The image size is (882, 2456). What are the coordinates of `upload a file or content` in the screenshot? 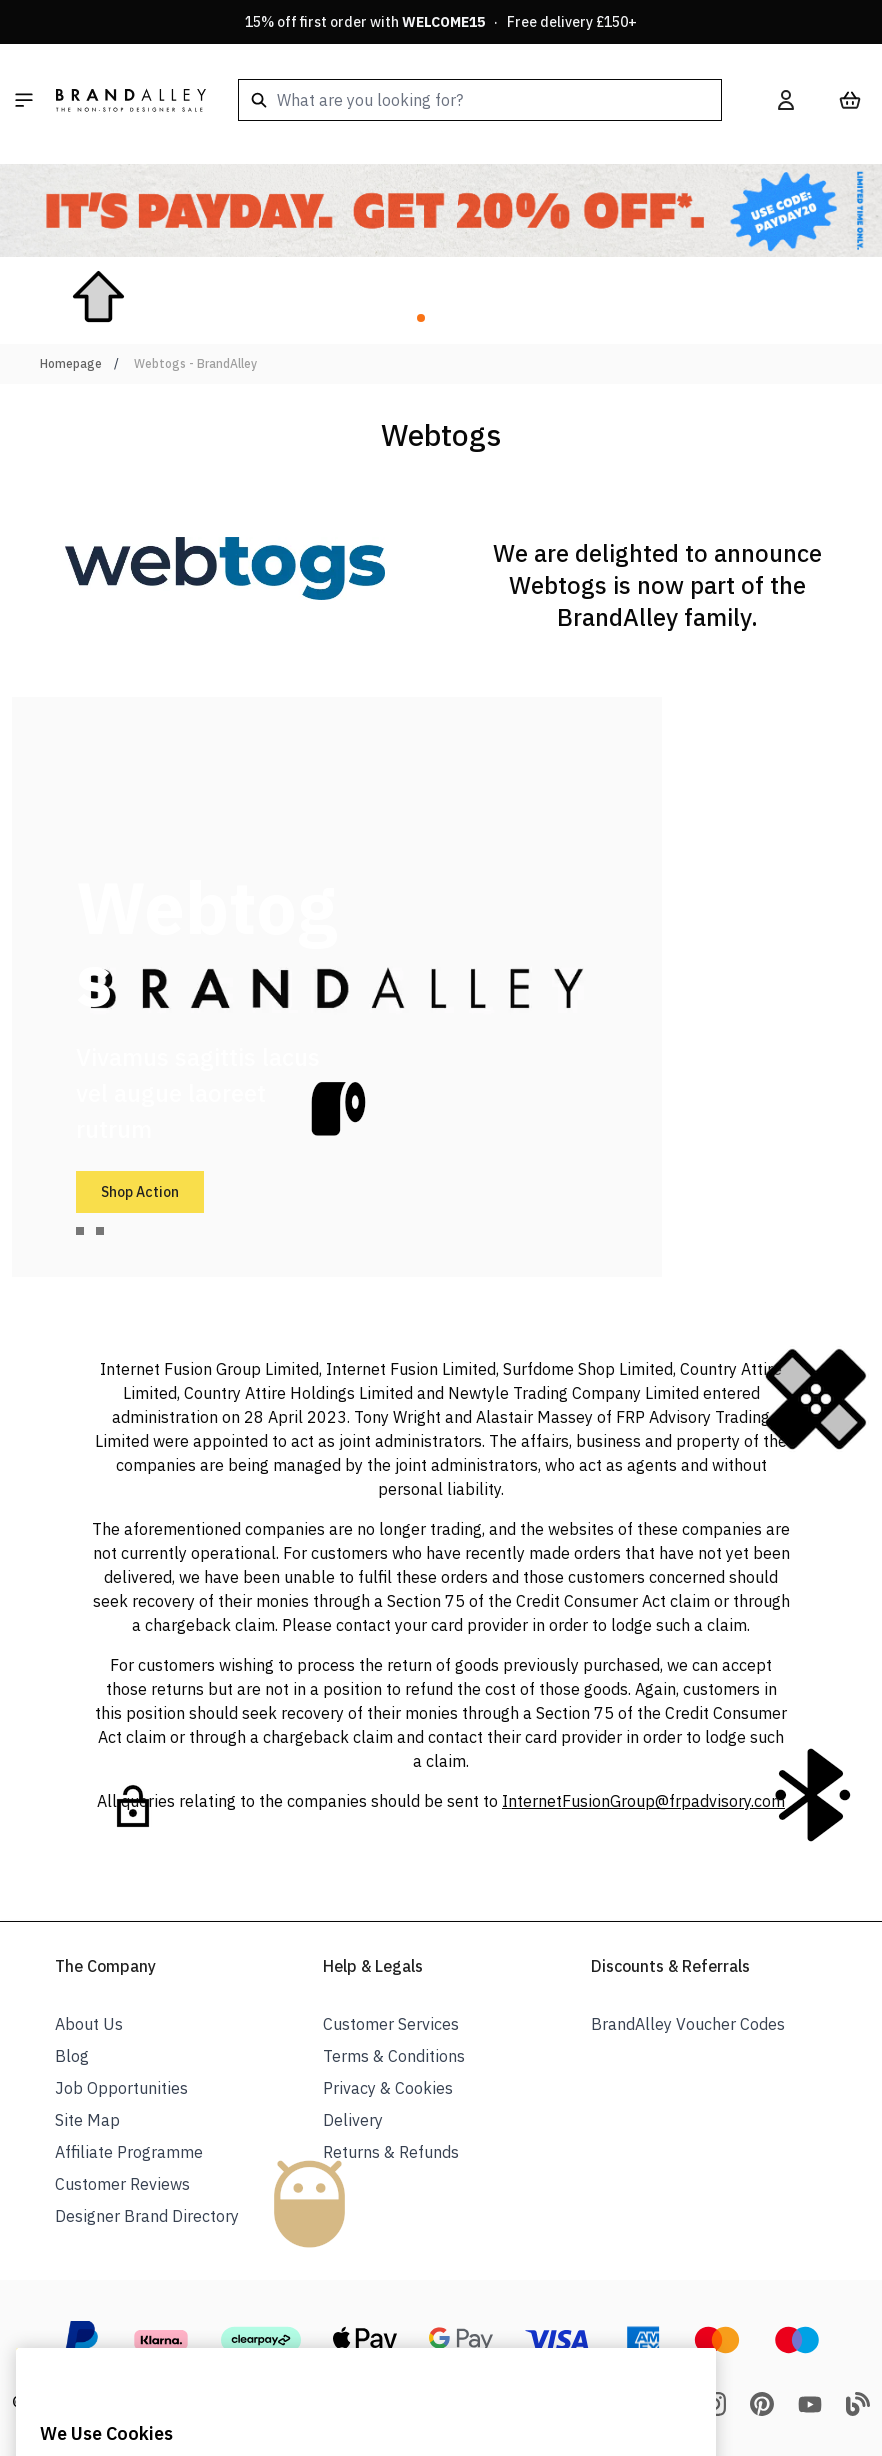 It's located at (98, 298).